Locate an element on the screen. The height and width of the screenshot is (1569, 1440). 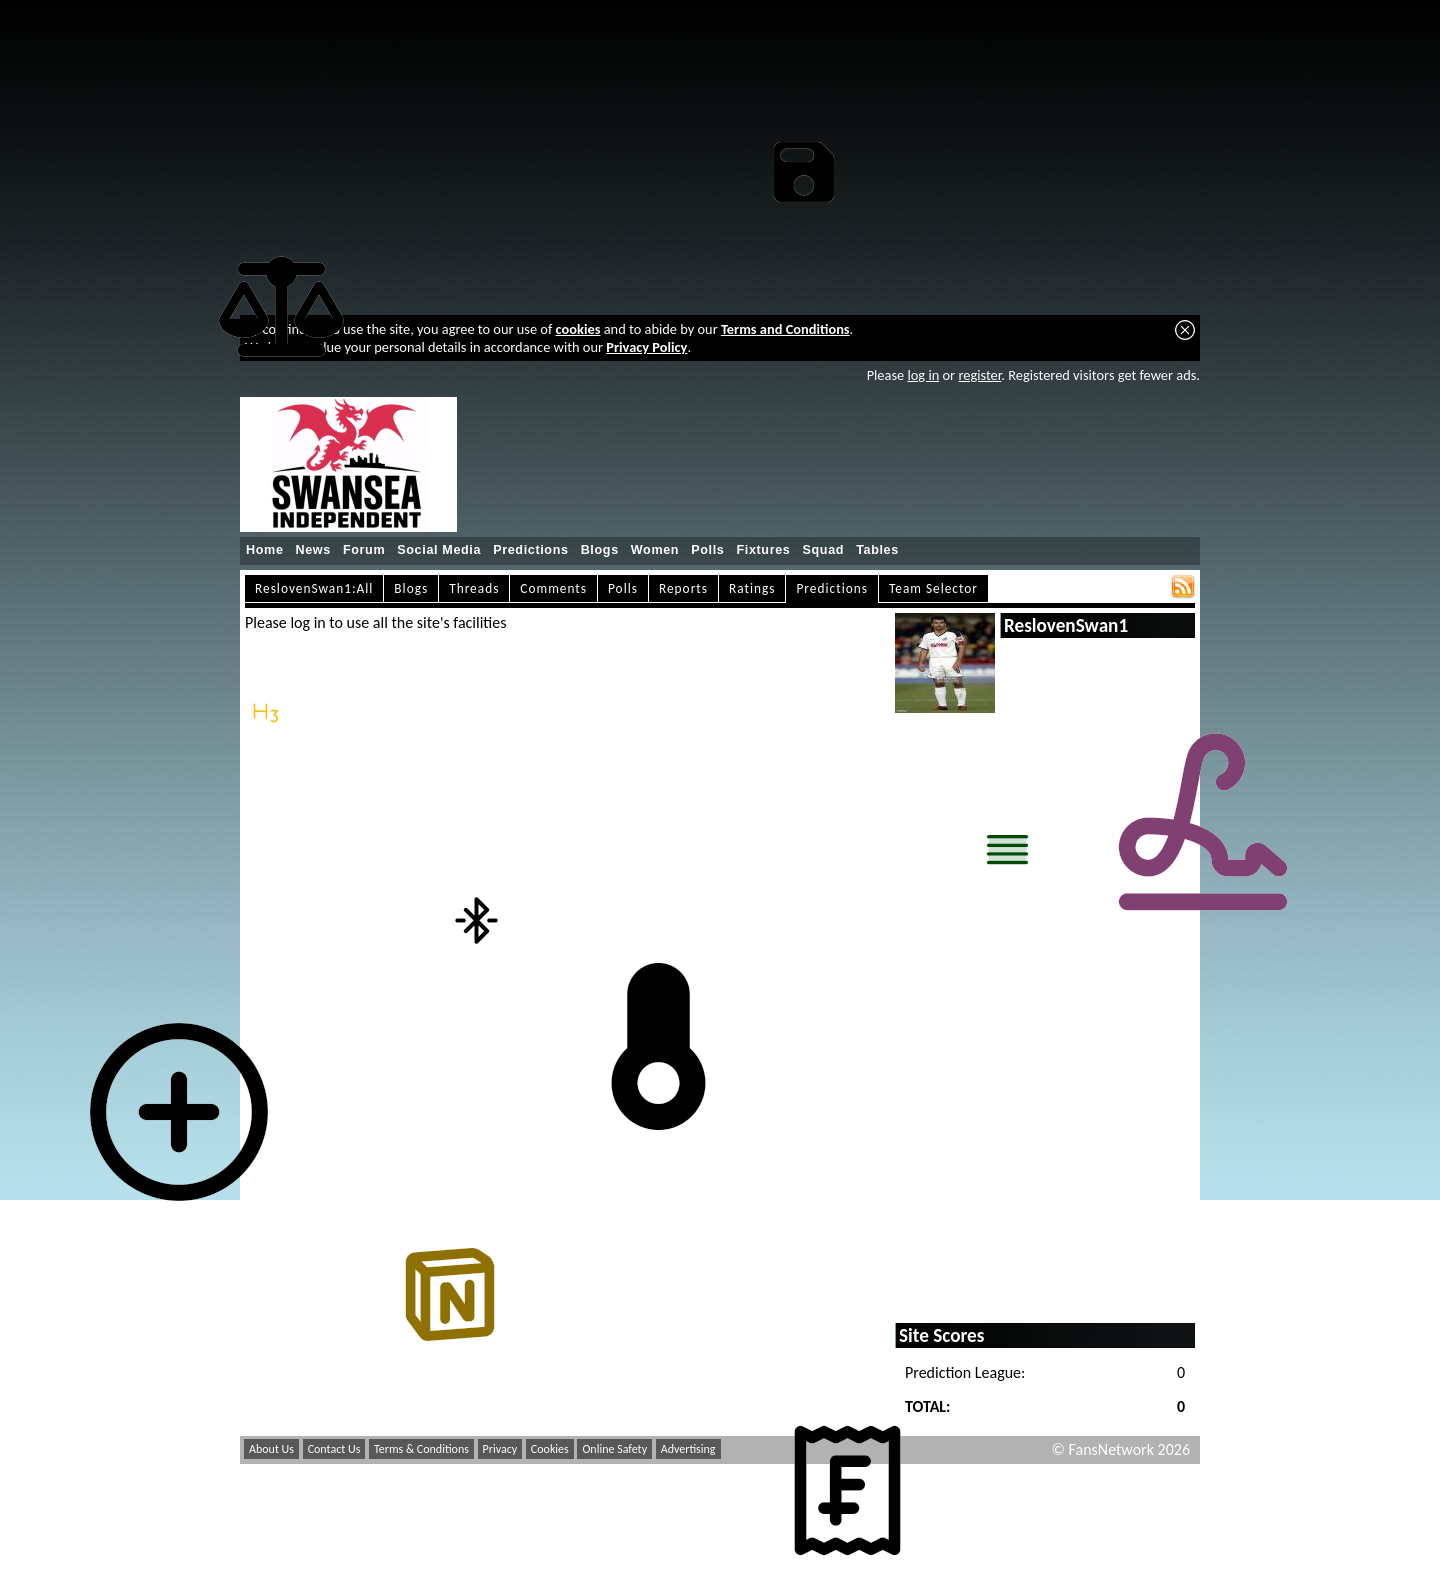
save current file or document is located at coordinates (804, 172).